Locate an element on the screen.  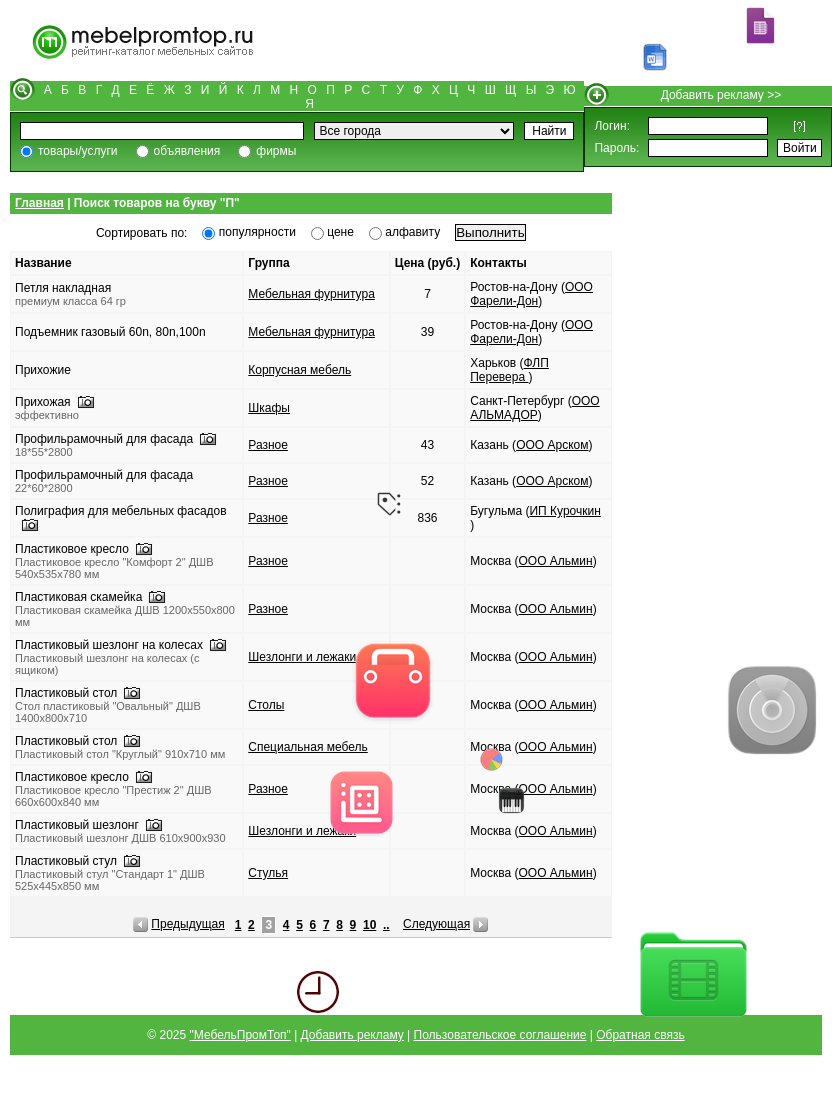
open Find My app to locate devices or people is located at coordinates (772, 710).